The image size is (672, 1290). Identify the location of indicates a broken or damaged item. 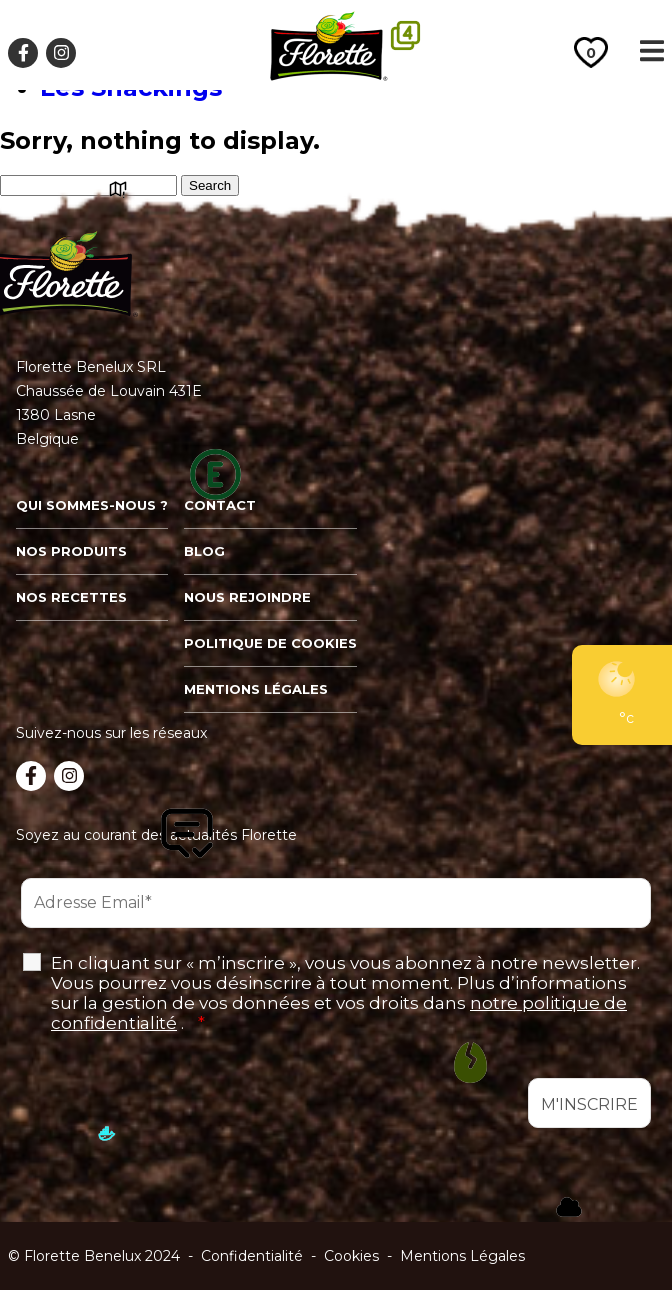
(470, 1062).